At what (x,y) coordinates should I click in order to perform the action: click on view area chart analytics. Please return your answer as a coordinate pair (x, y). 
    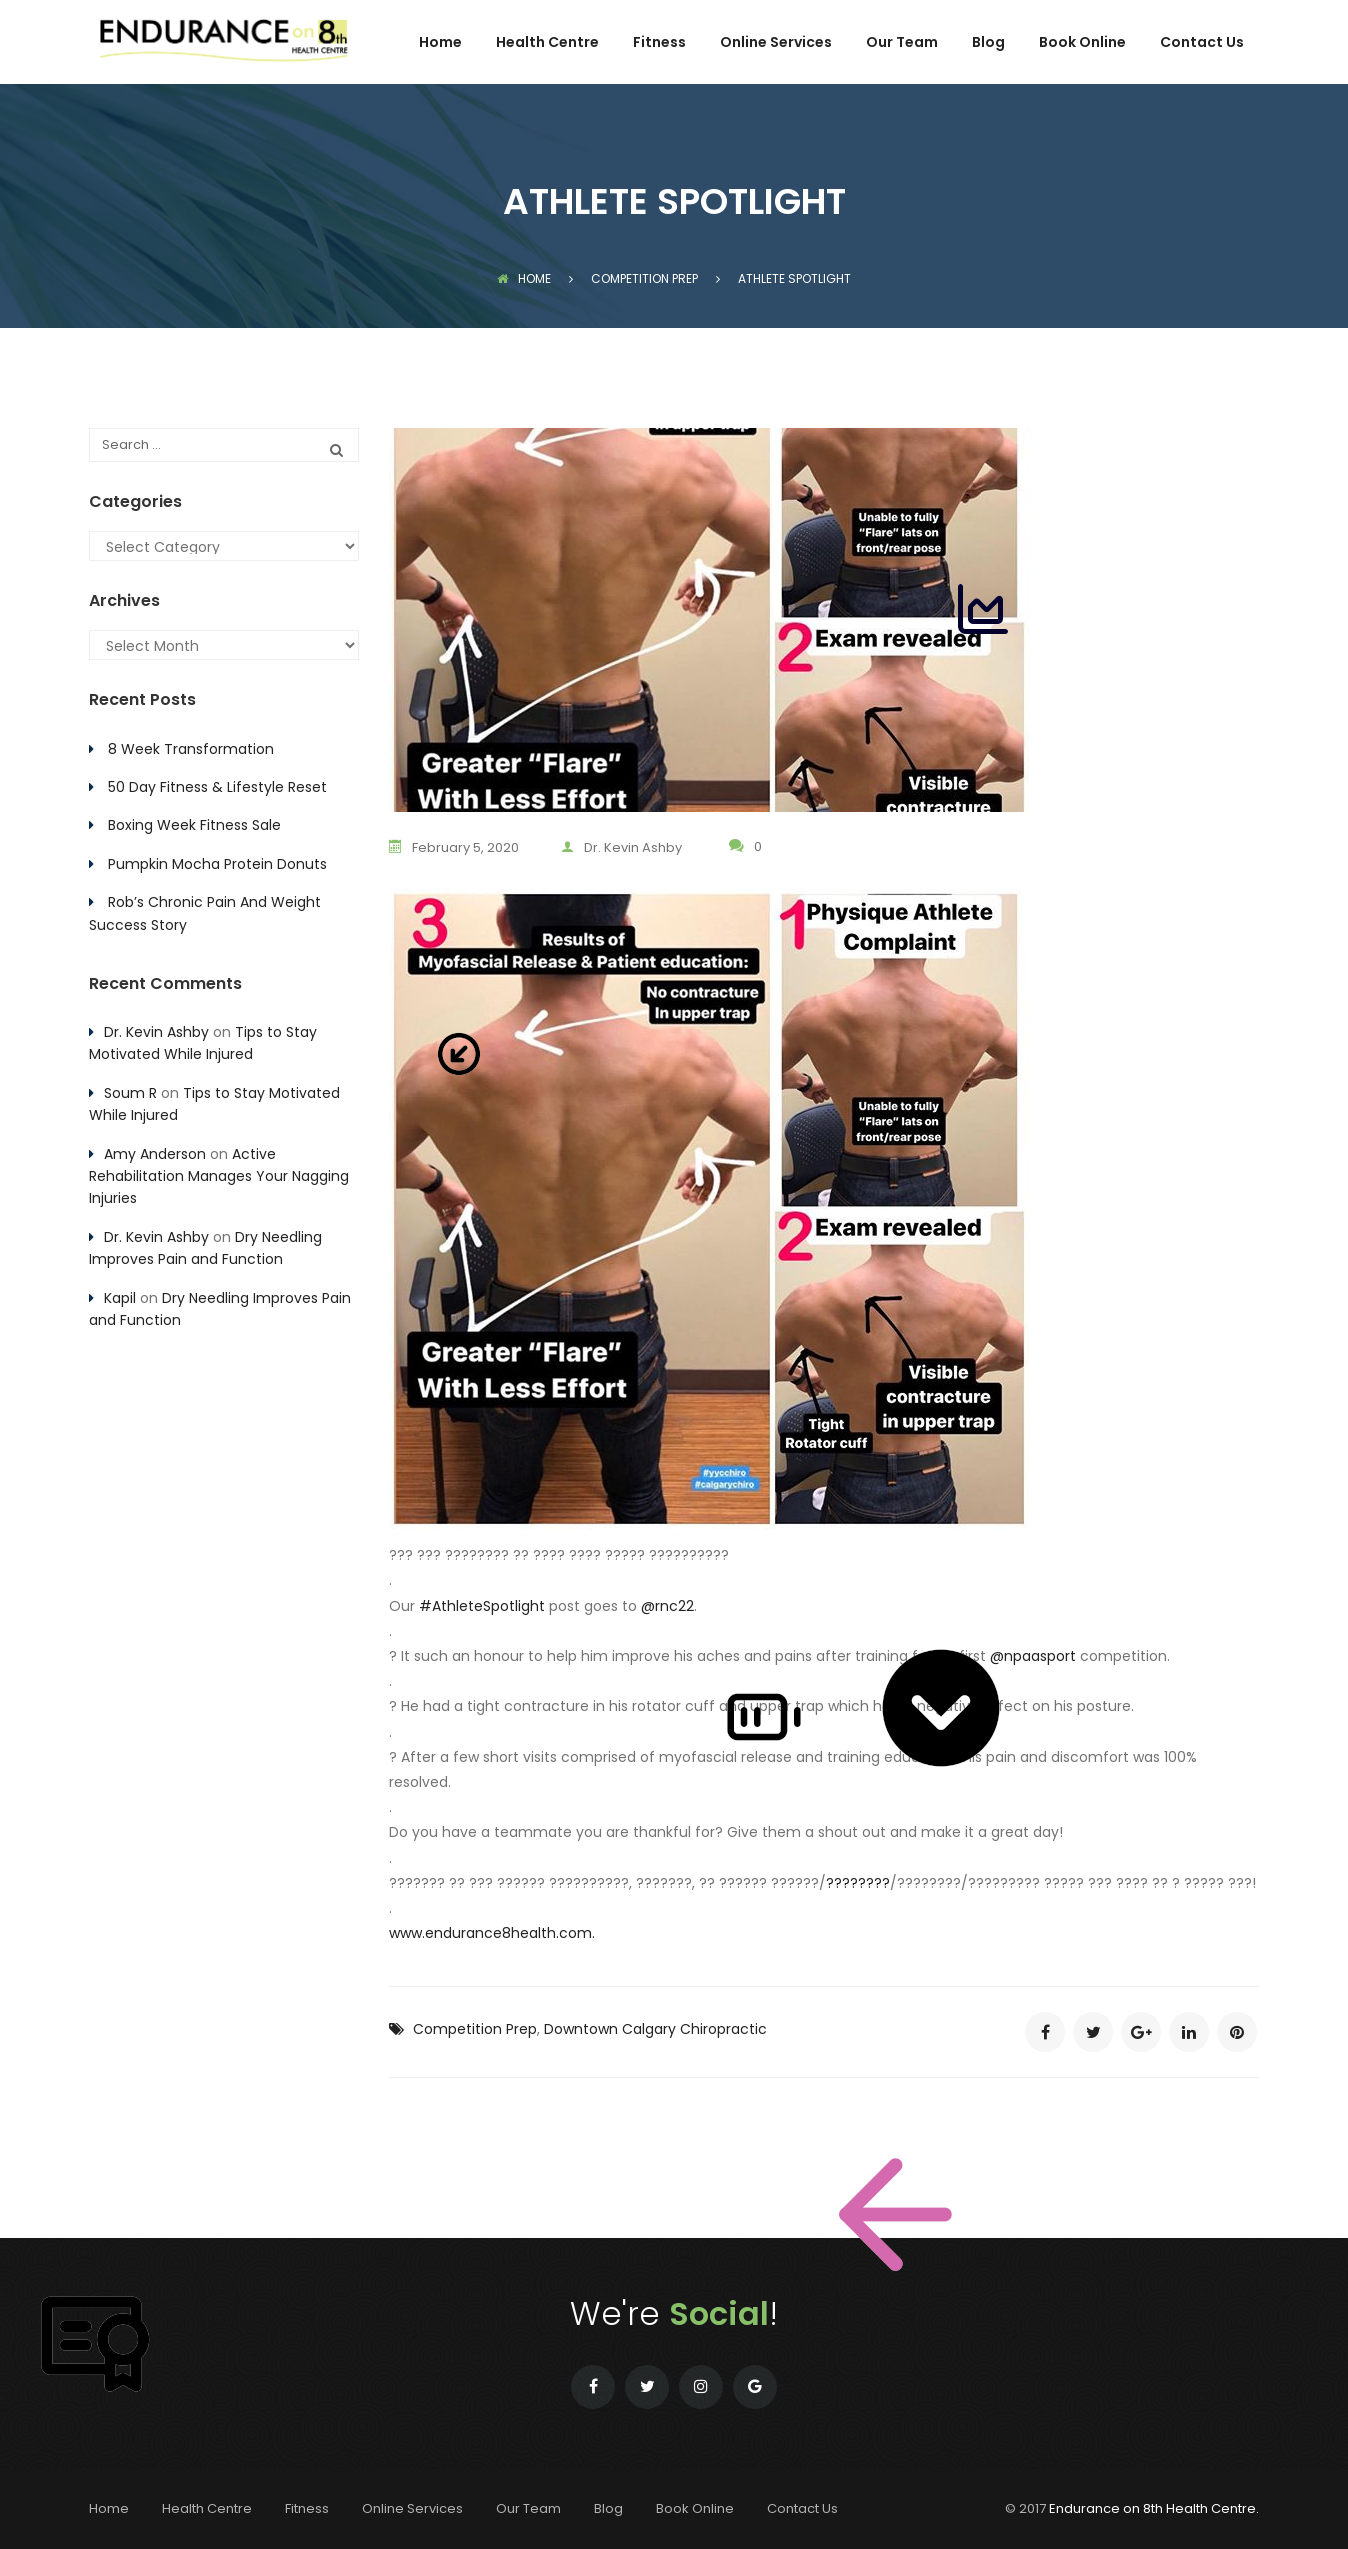
    Looking at the image, I should click on (983, 609).